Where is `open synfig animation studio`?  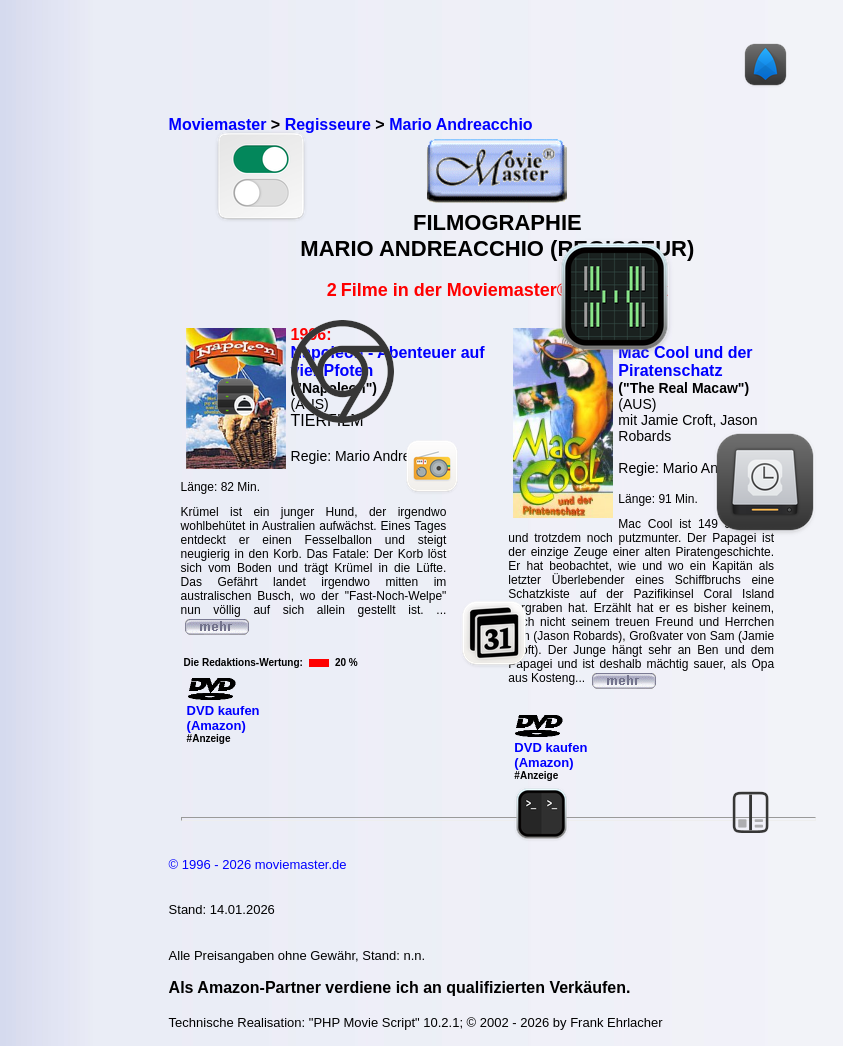 open synfig animation studio is located at coordinates (765, 64).